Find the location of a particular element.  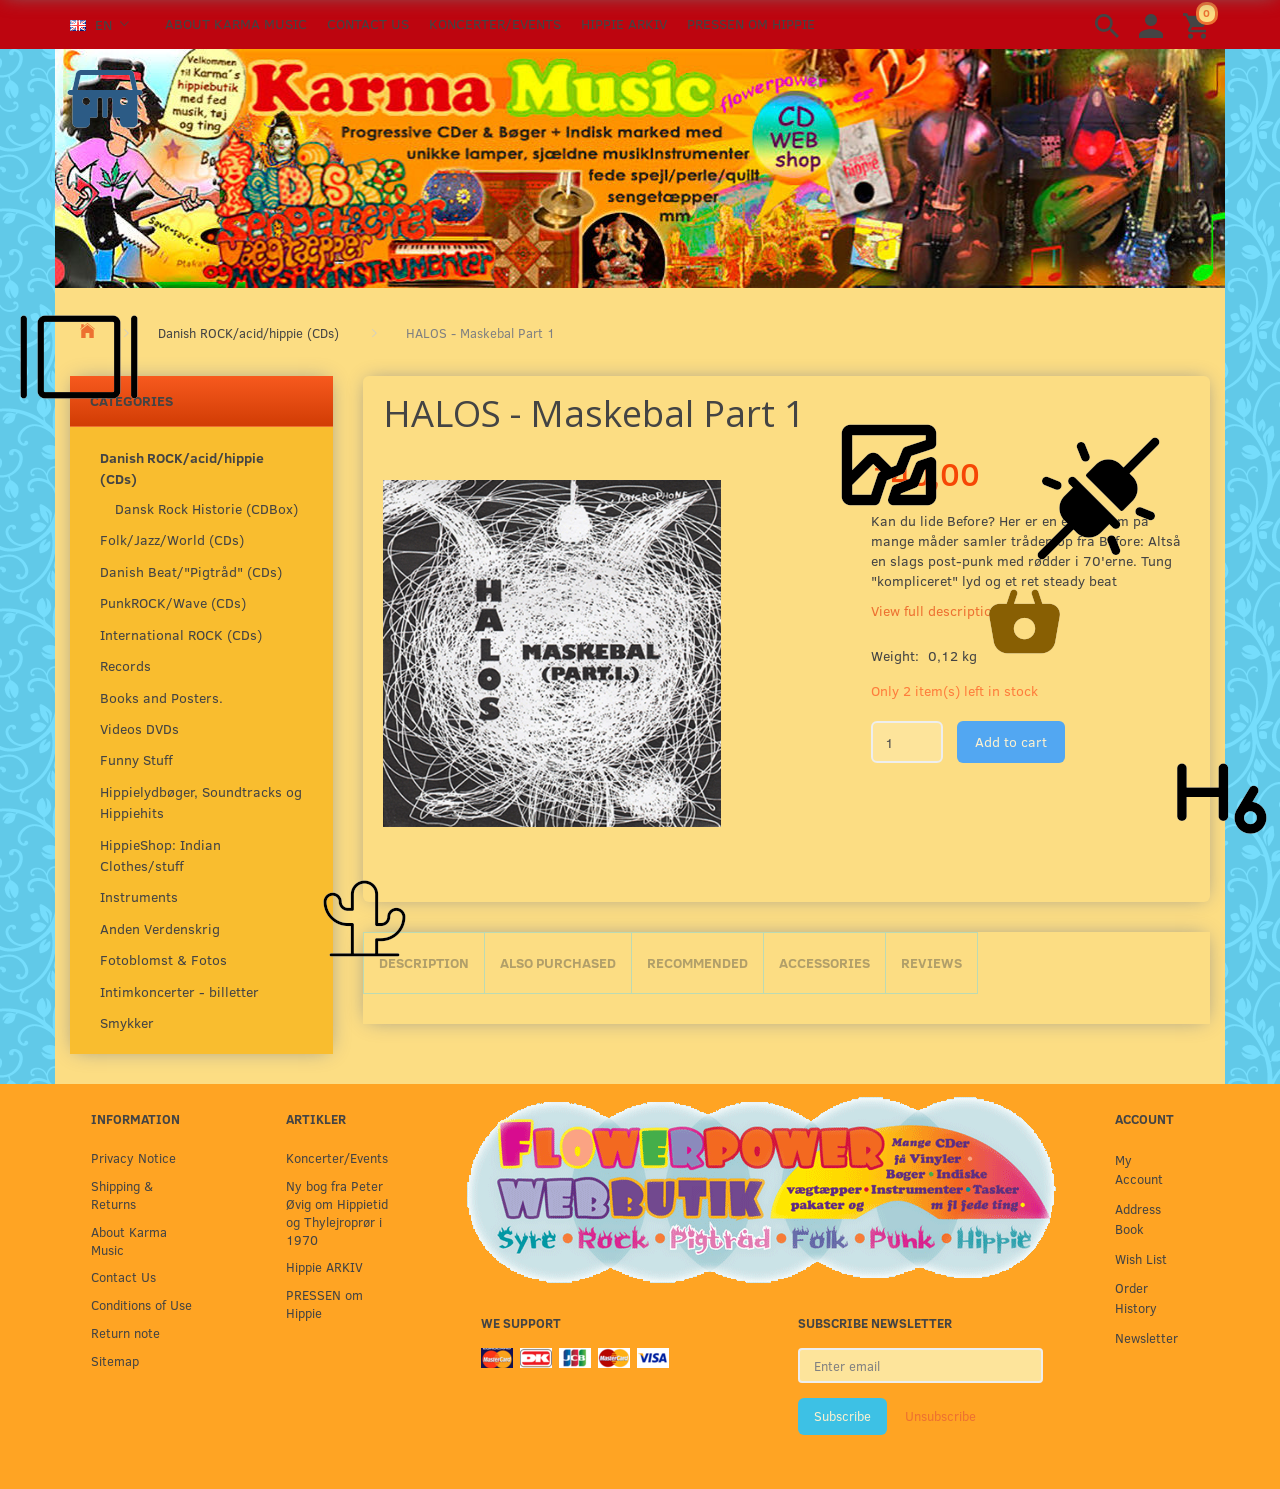

format text as heading level 6 is located at coordinates (1217, 797).